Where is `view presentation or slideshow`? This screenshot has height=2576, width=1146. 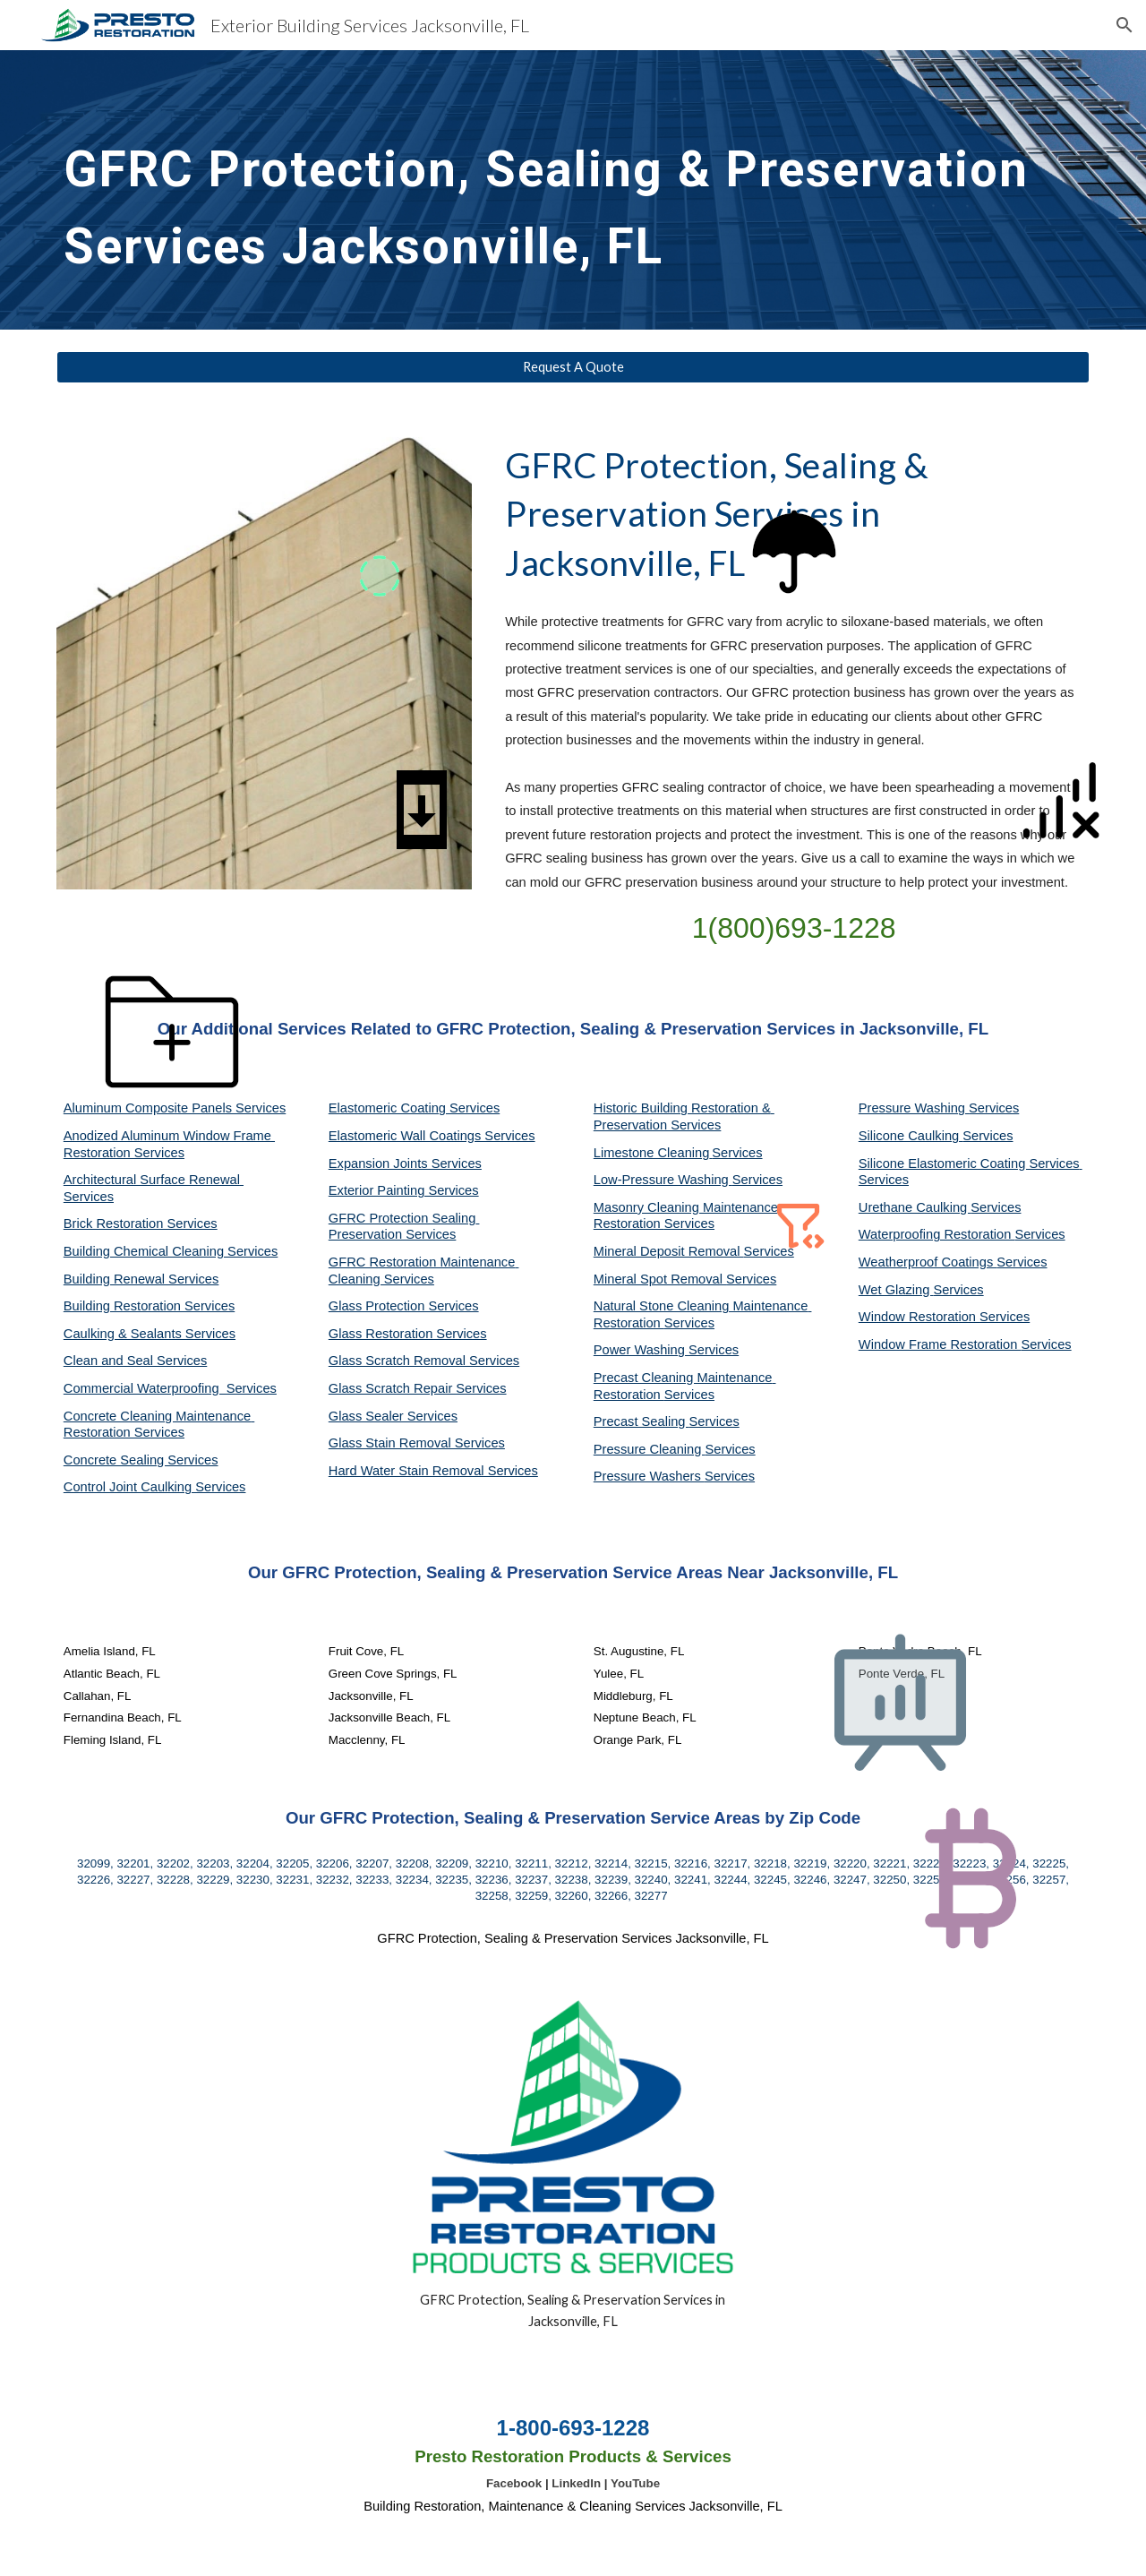
view presentation or slideshow is located at coordinates (900, 1704).